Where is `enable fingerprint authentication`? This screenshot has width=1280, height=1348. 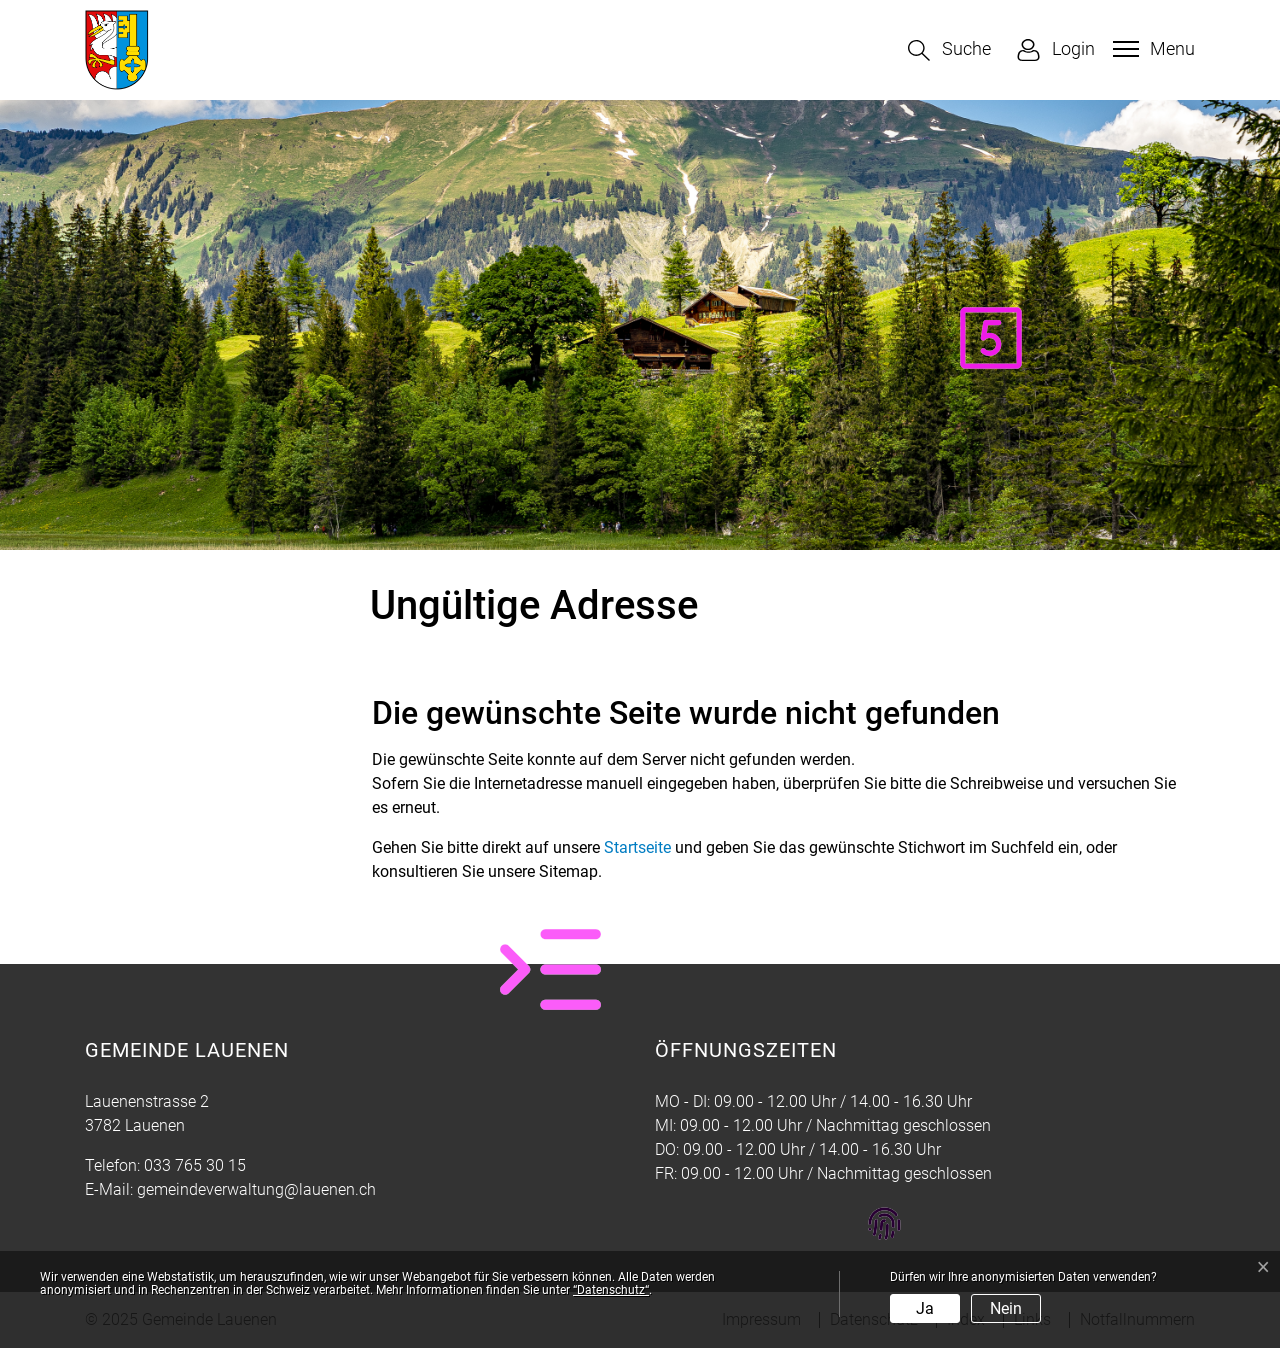
enable fingerprint authentication is located at coordinates (884, 1223).